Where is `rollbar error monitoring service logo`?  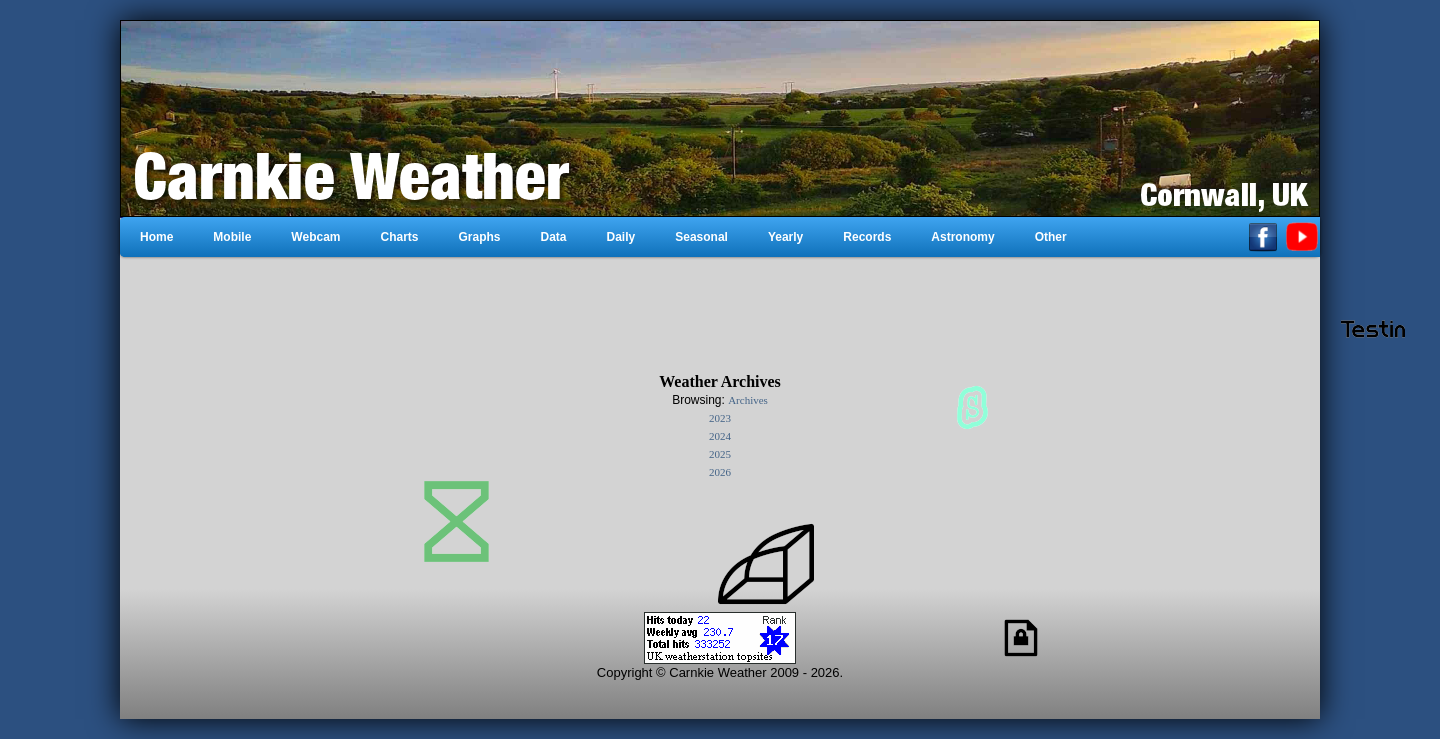
rollbar error monitoring service logo is located at coordinates (766, 564).